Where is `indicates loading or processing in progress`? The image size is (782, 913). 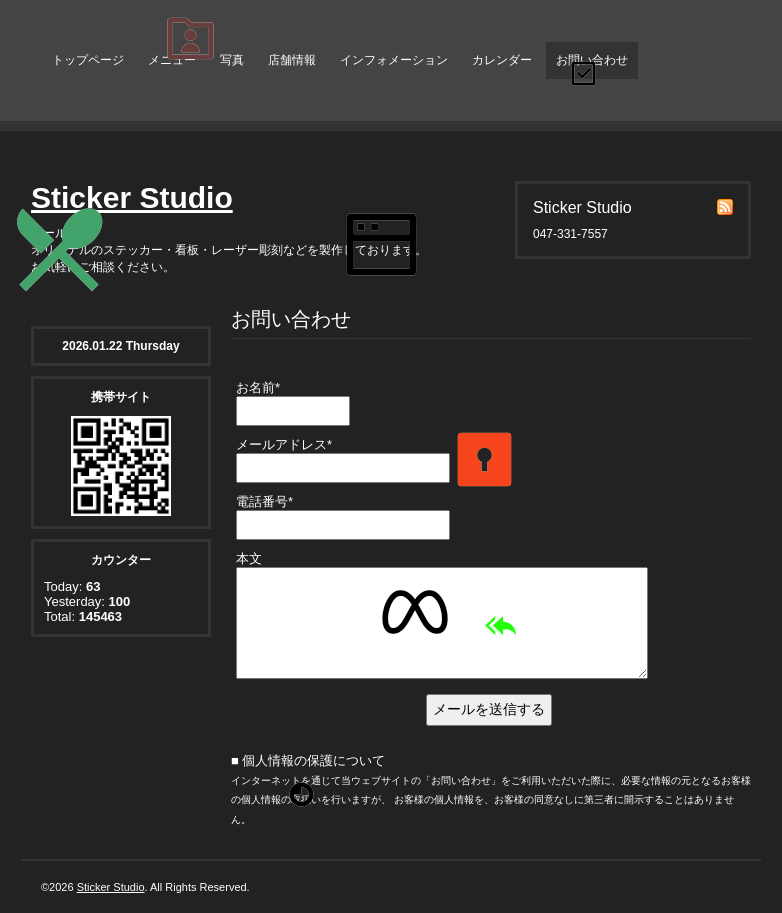
indicates loading or processing in progress is located at coordinates (301, 794).